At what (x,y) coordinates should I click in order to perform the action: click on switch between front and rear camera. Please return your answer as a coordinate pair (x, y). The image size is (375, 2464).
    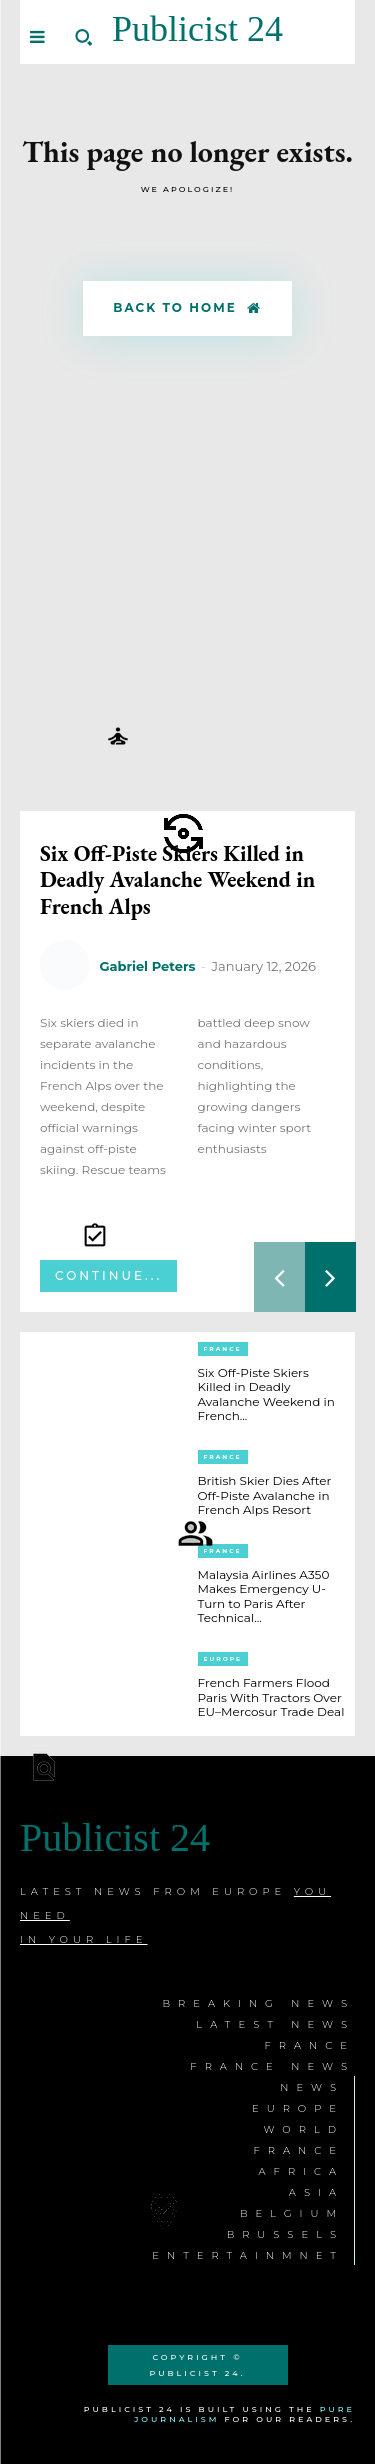
    Looking at the image, I should click on (183, 833).